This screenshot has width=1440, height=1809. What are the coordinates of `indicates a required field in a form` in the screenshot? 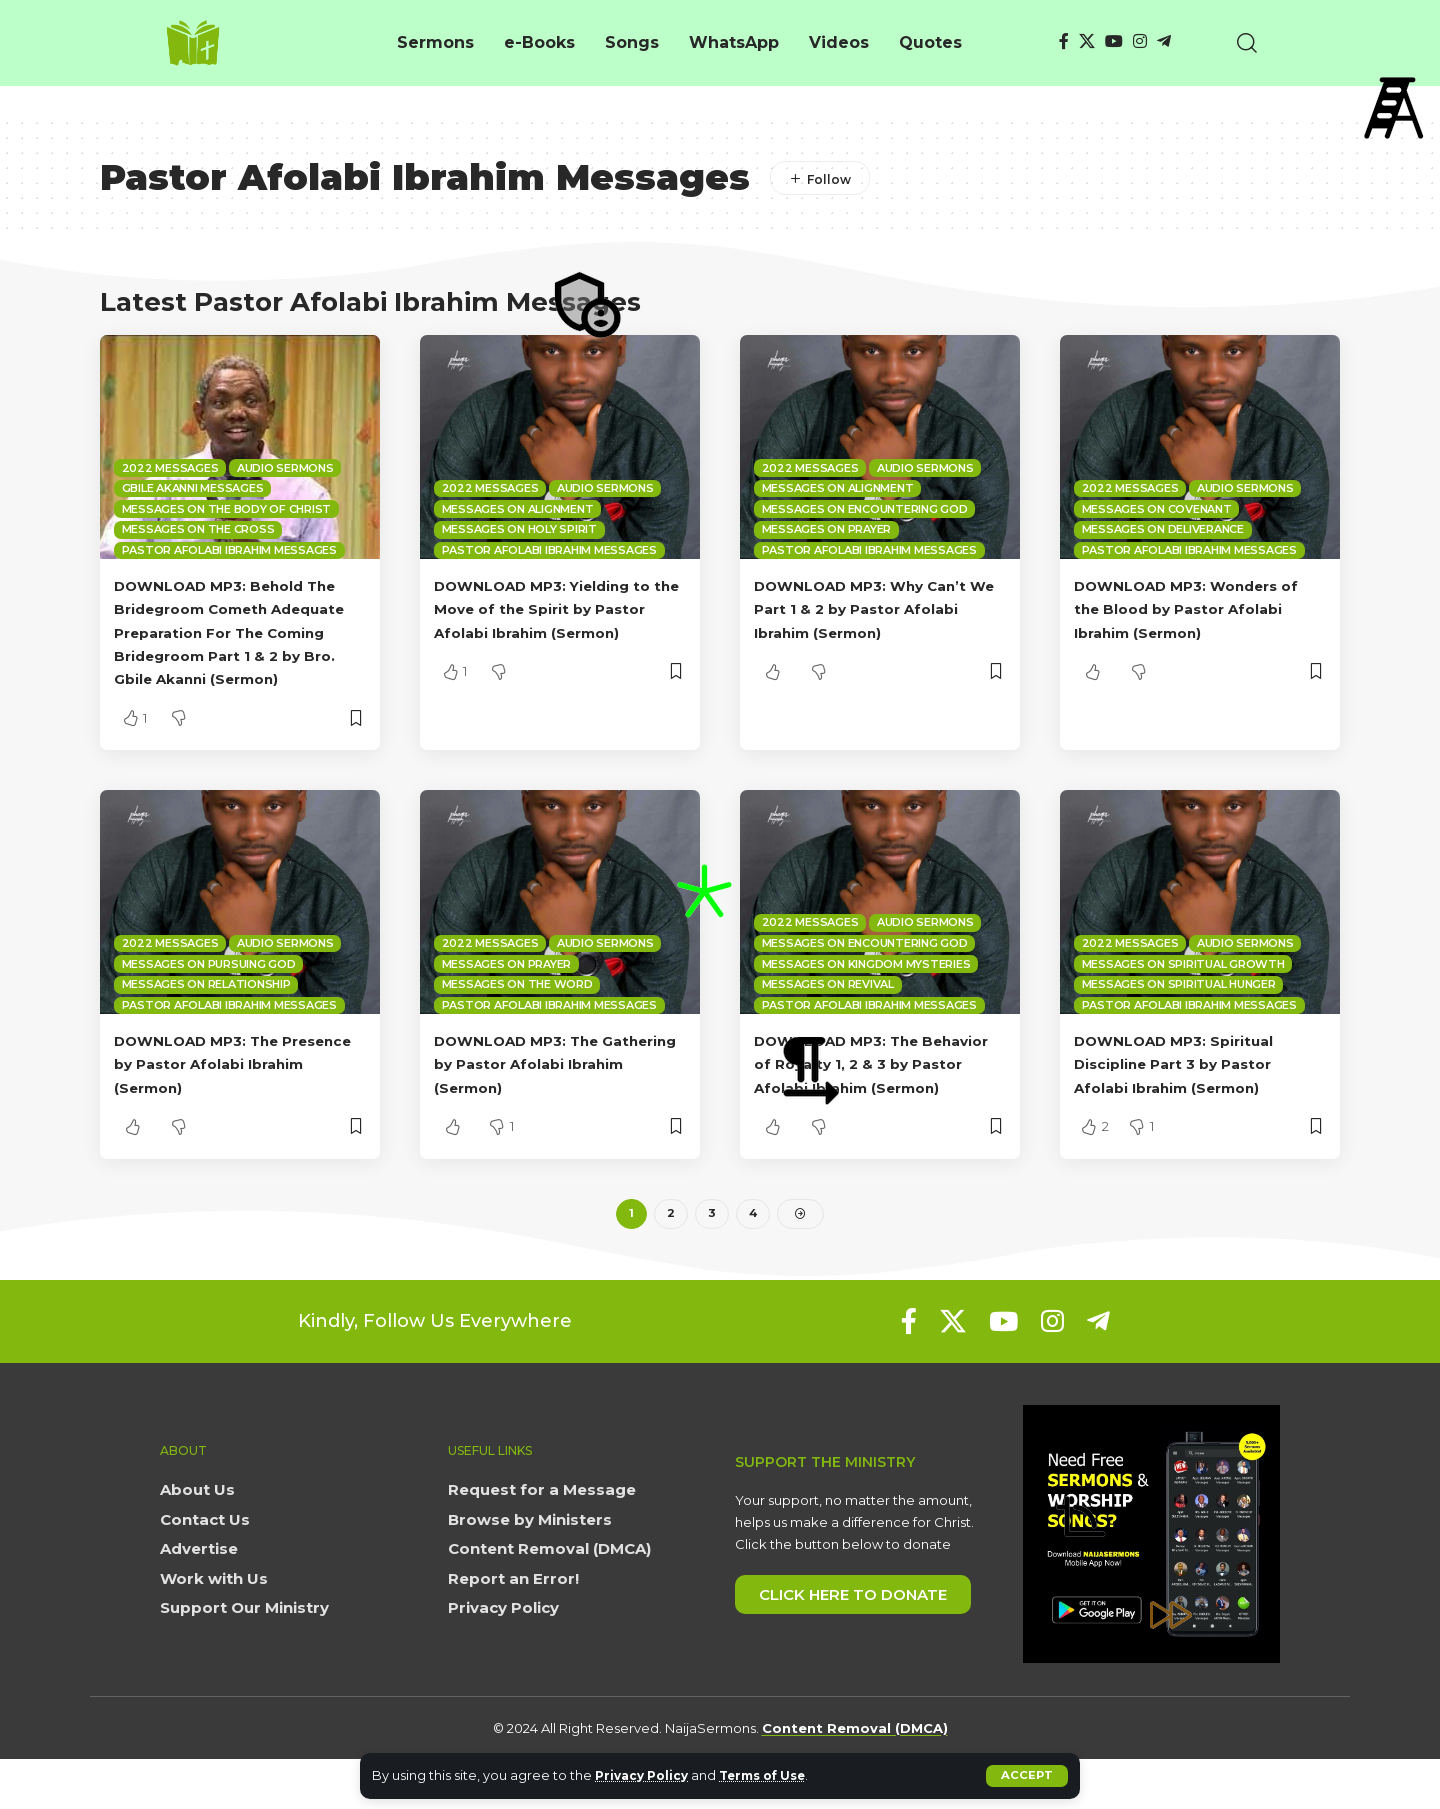 It's located at (704, 891).